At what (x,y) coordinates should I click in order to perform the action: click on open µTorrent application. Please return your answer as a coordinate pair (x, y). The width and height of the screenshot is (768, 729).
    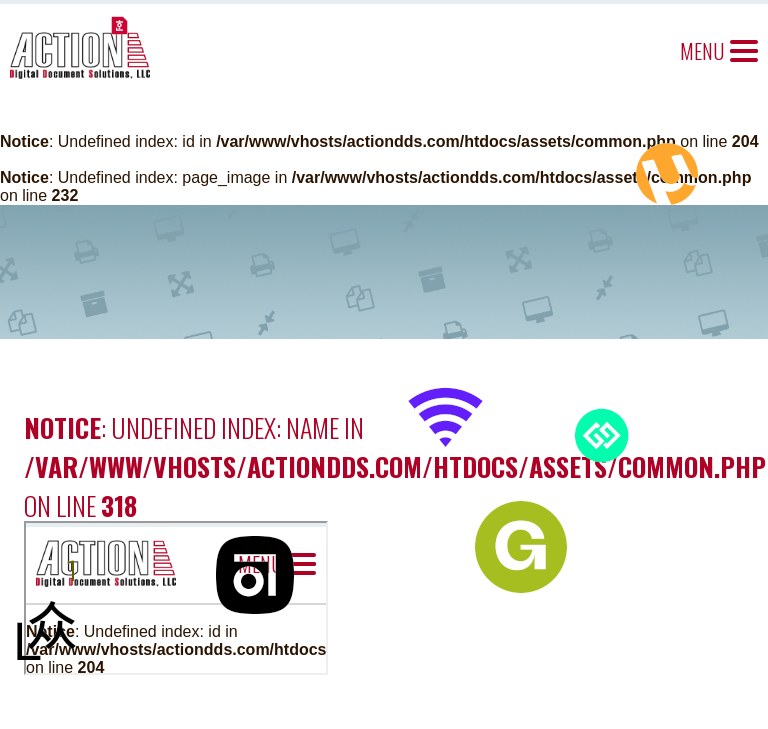
    Looking at the image, I should click on (667, 174).